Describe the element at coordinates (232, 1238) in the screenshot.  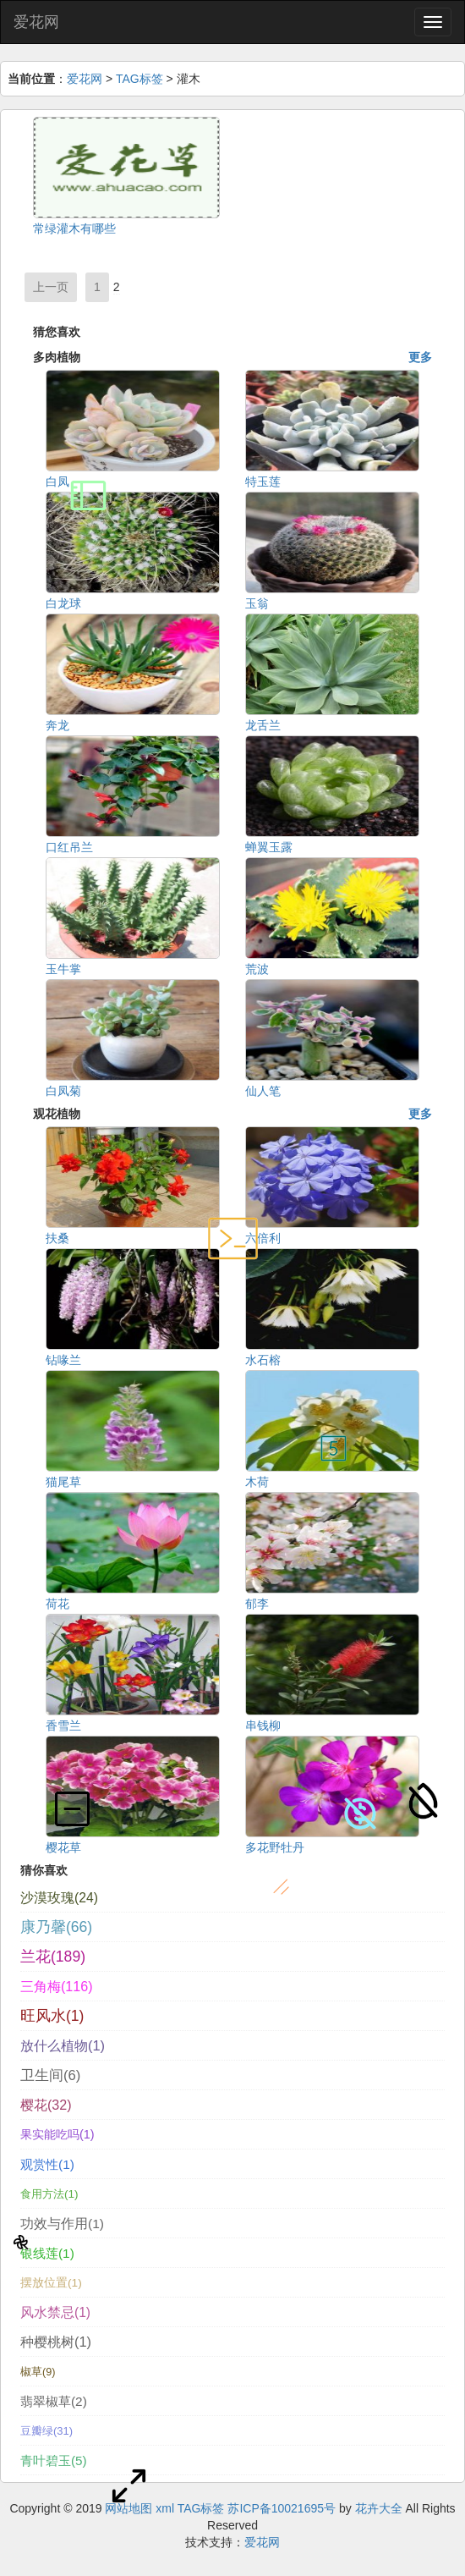
I see `open command line terminal` at that location.